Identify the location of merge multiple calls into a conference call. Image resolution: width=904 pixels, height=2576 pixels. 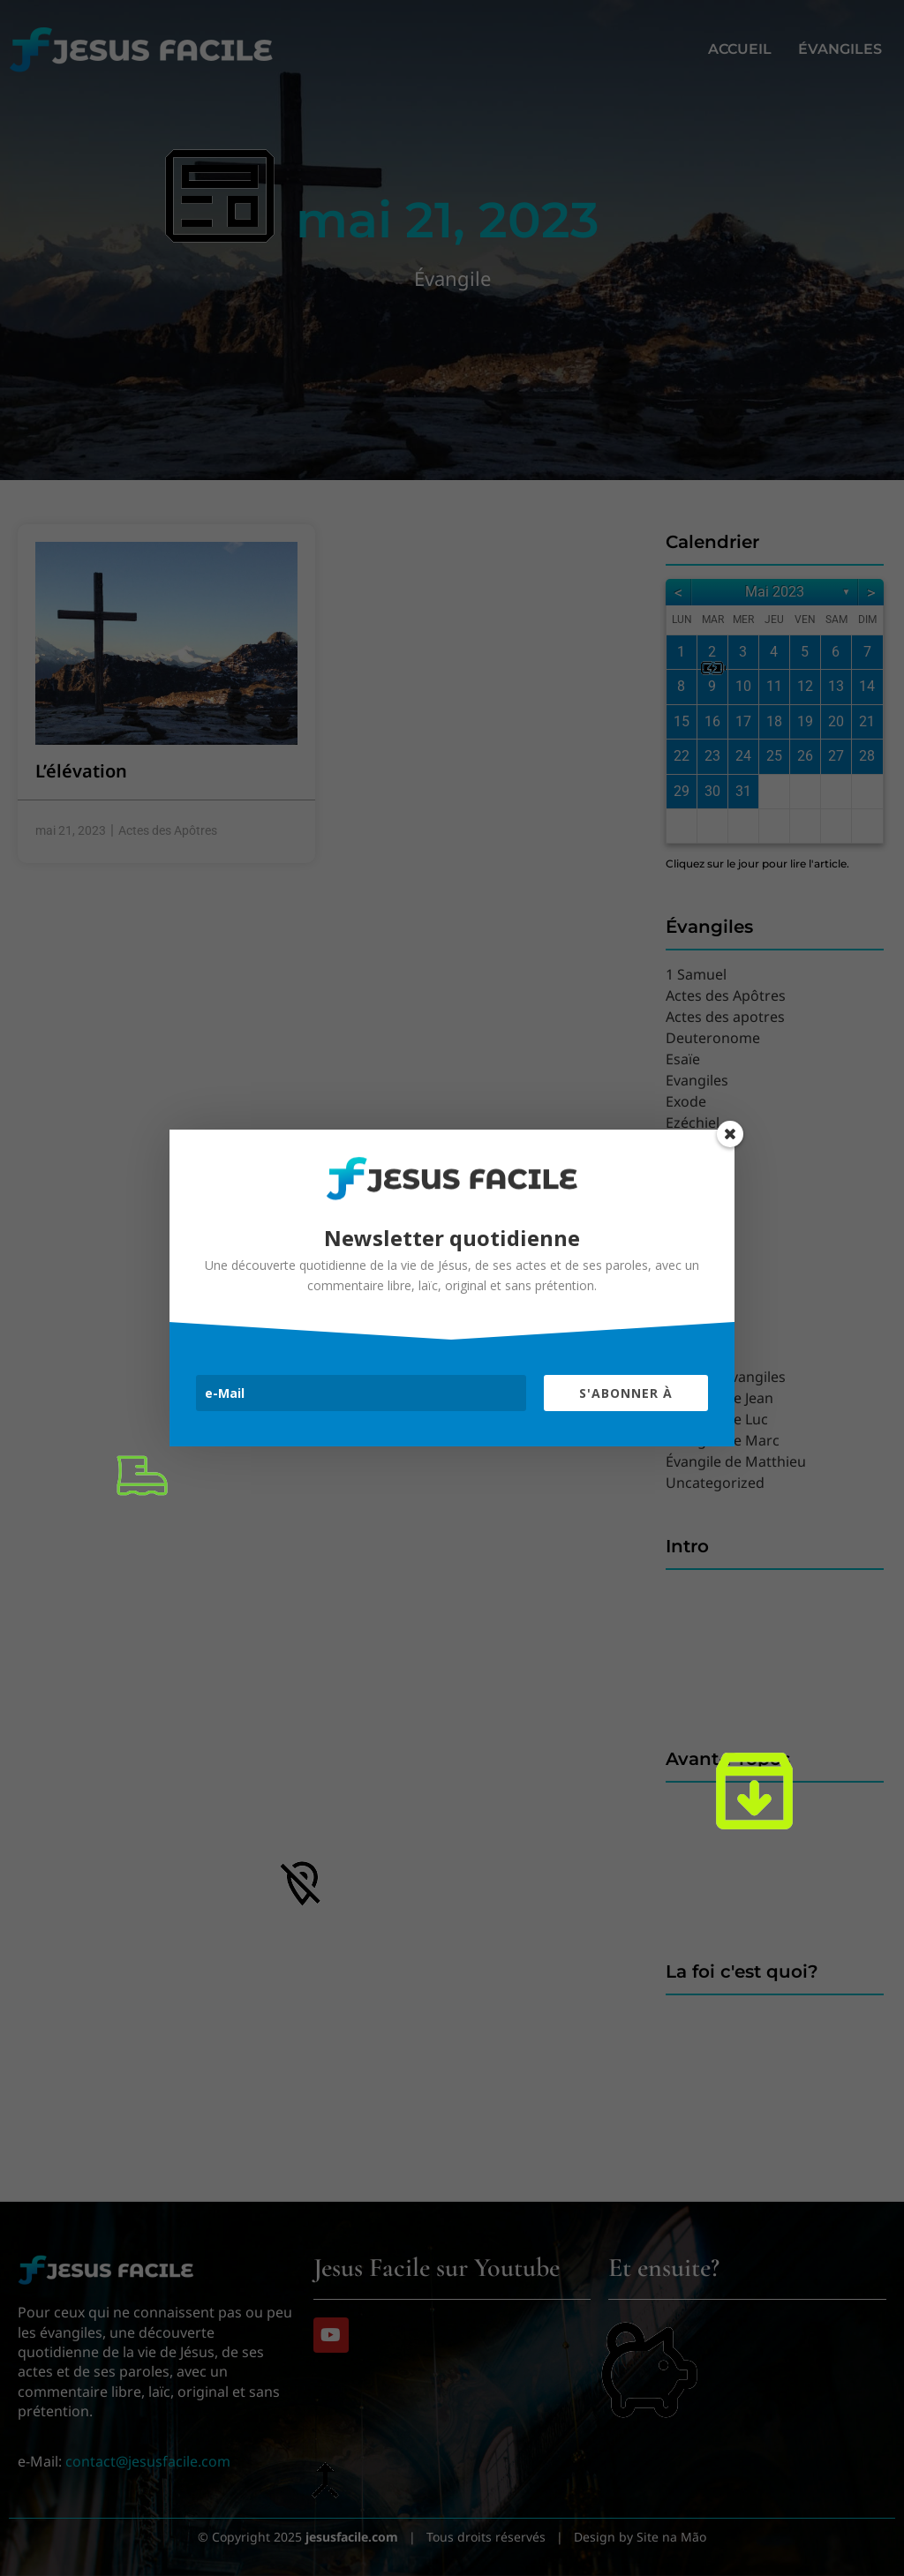
(325, 2480).